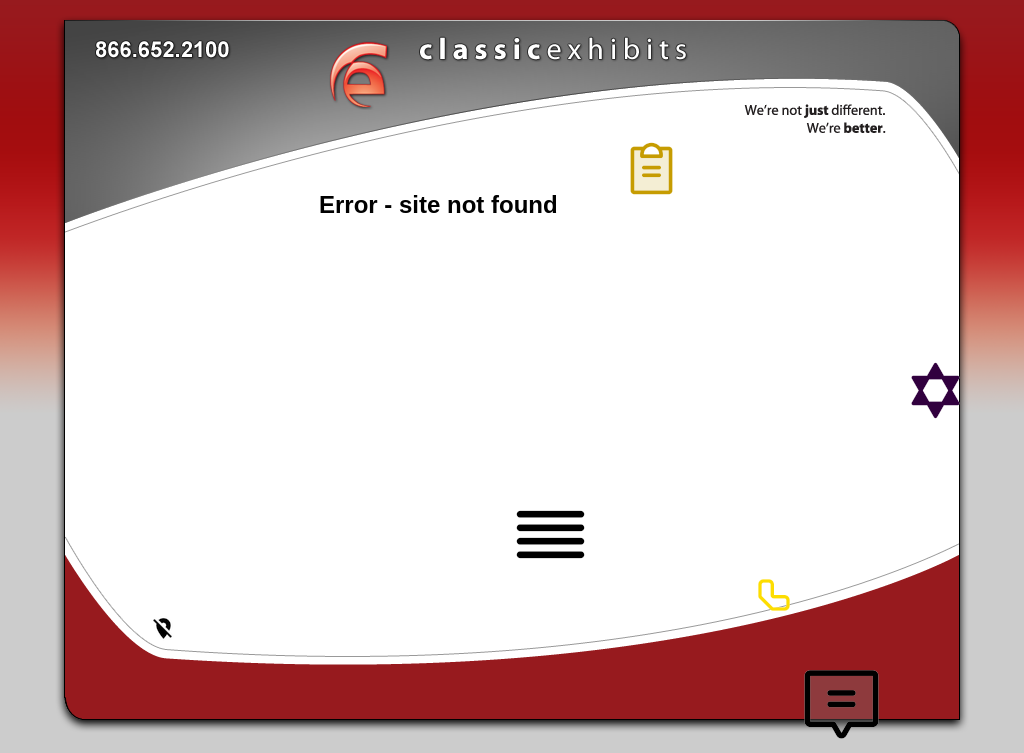  What do you see at coordinates (163, 628) in the screenshot?
I see `disable location services` at bounding box center [163, 628].